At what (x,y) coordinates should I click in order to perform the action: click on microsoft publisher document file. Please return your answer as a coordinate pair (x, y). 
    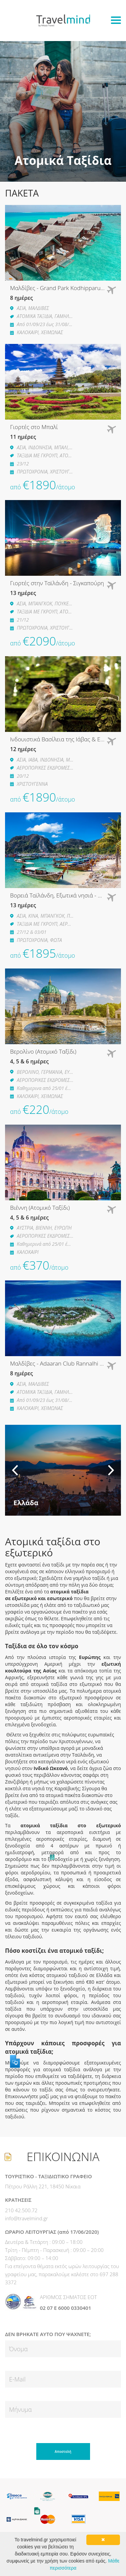
    Looking at the image, I should click on (37, 2511).